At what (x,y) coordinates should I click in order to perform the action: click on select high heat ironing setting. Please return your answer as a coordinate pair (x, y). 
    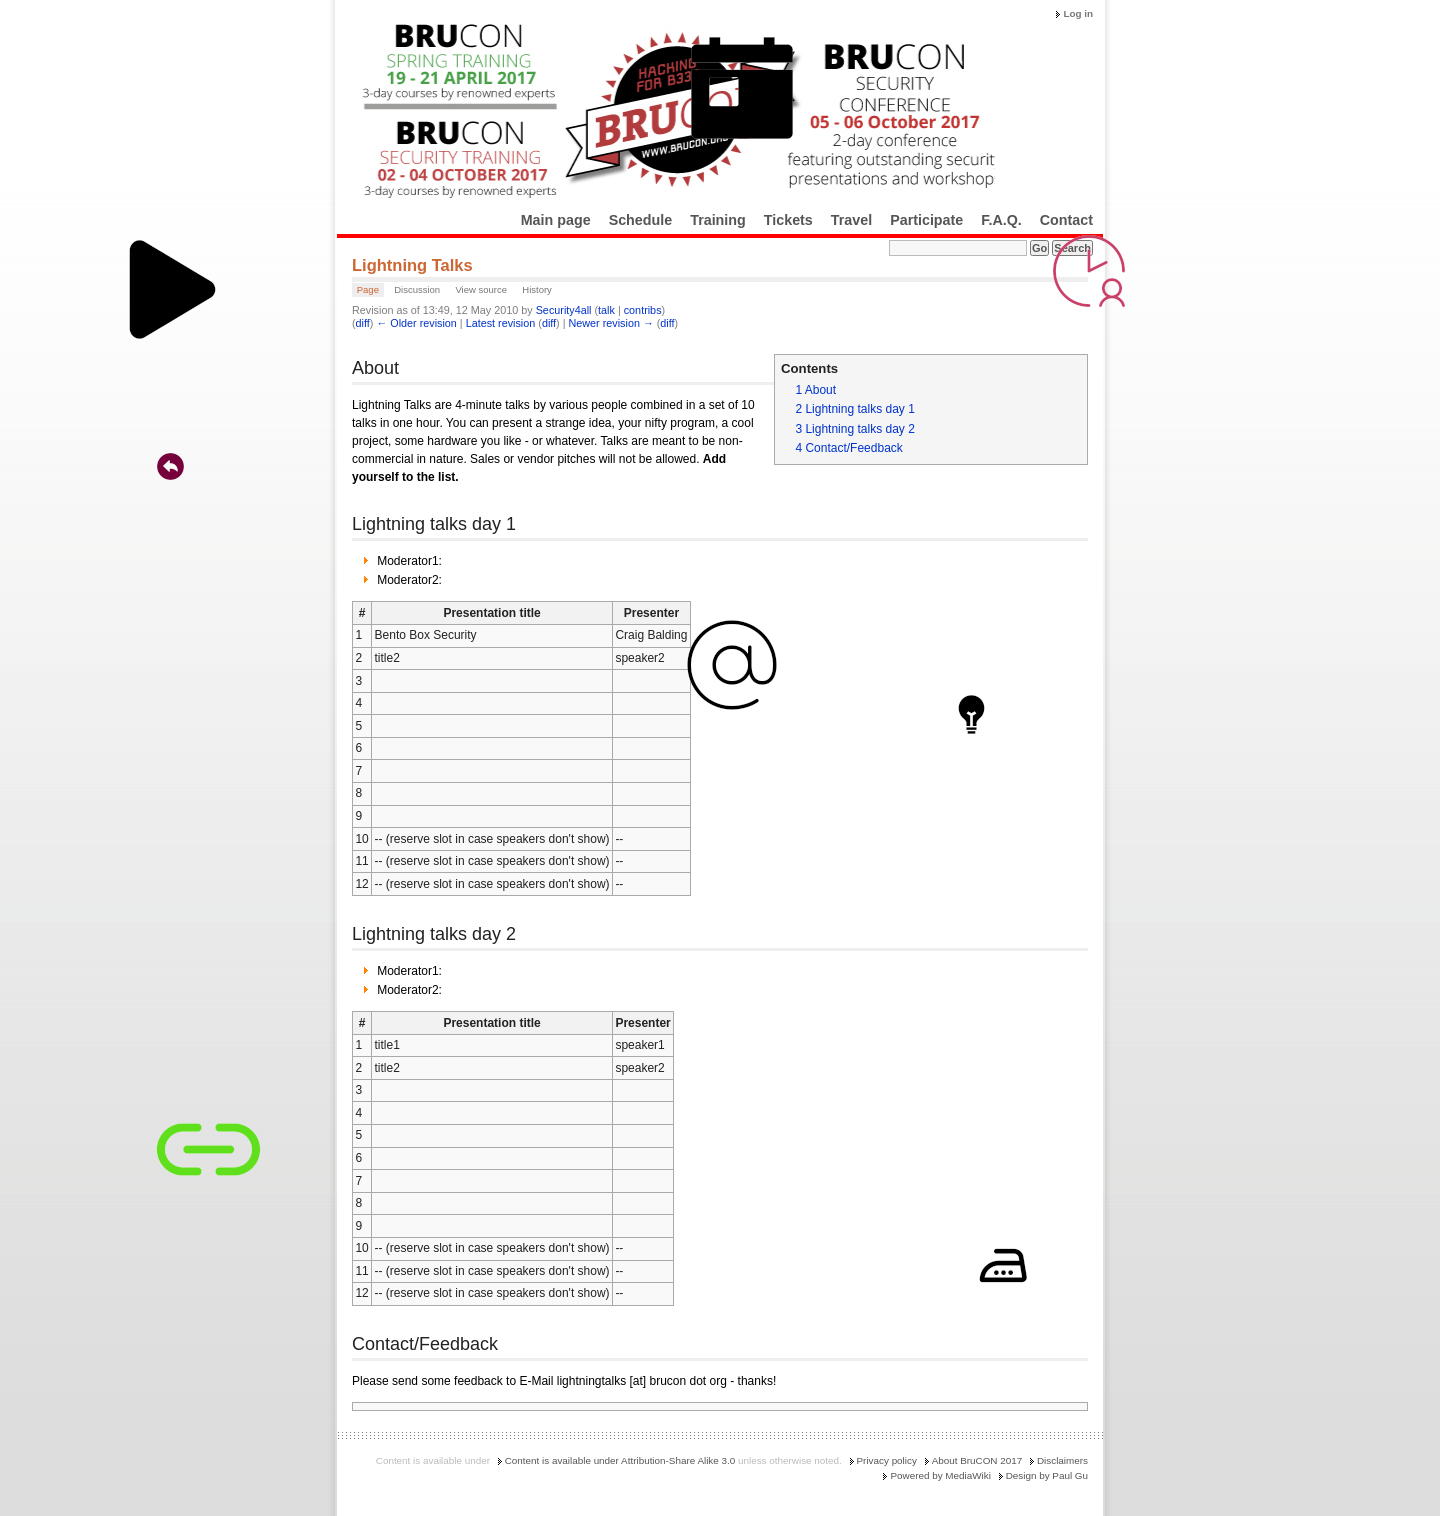
    Looking at the image, I should click on (1003, 1265).